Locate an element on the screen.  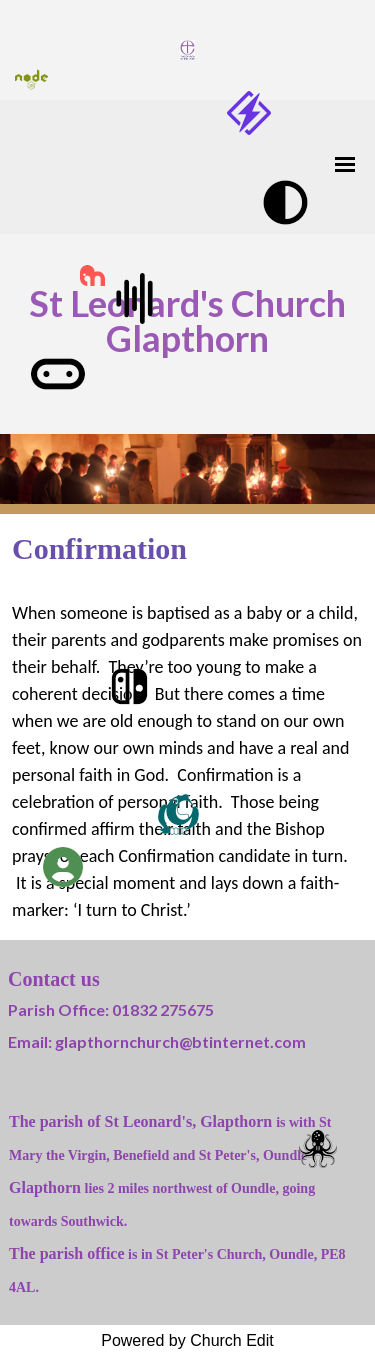
node.js logo indicating a javascript runtime environment is located at coordinates (31, 79).